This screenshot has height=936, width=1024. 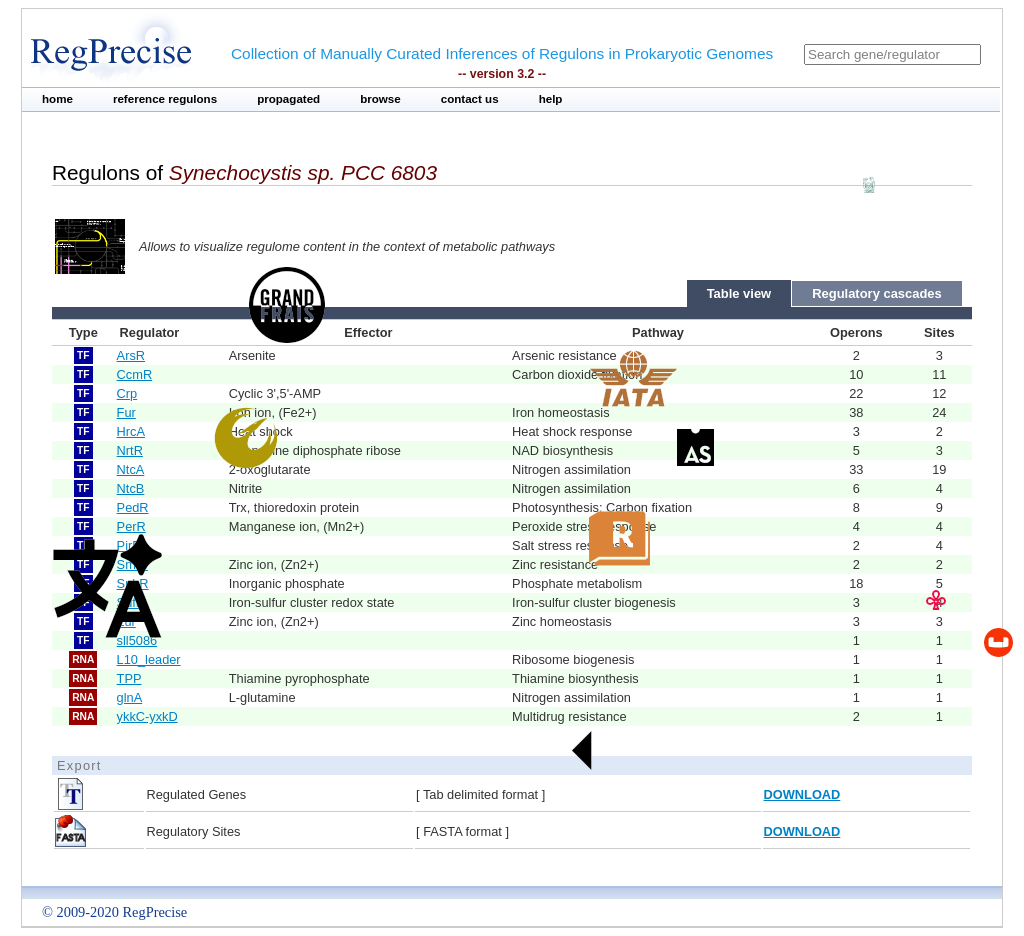 I want to click on couchbase database service logo, so click(x=998, y=642).